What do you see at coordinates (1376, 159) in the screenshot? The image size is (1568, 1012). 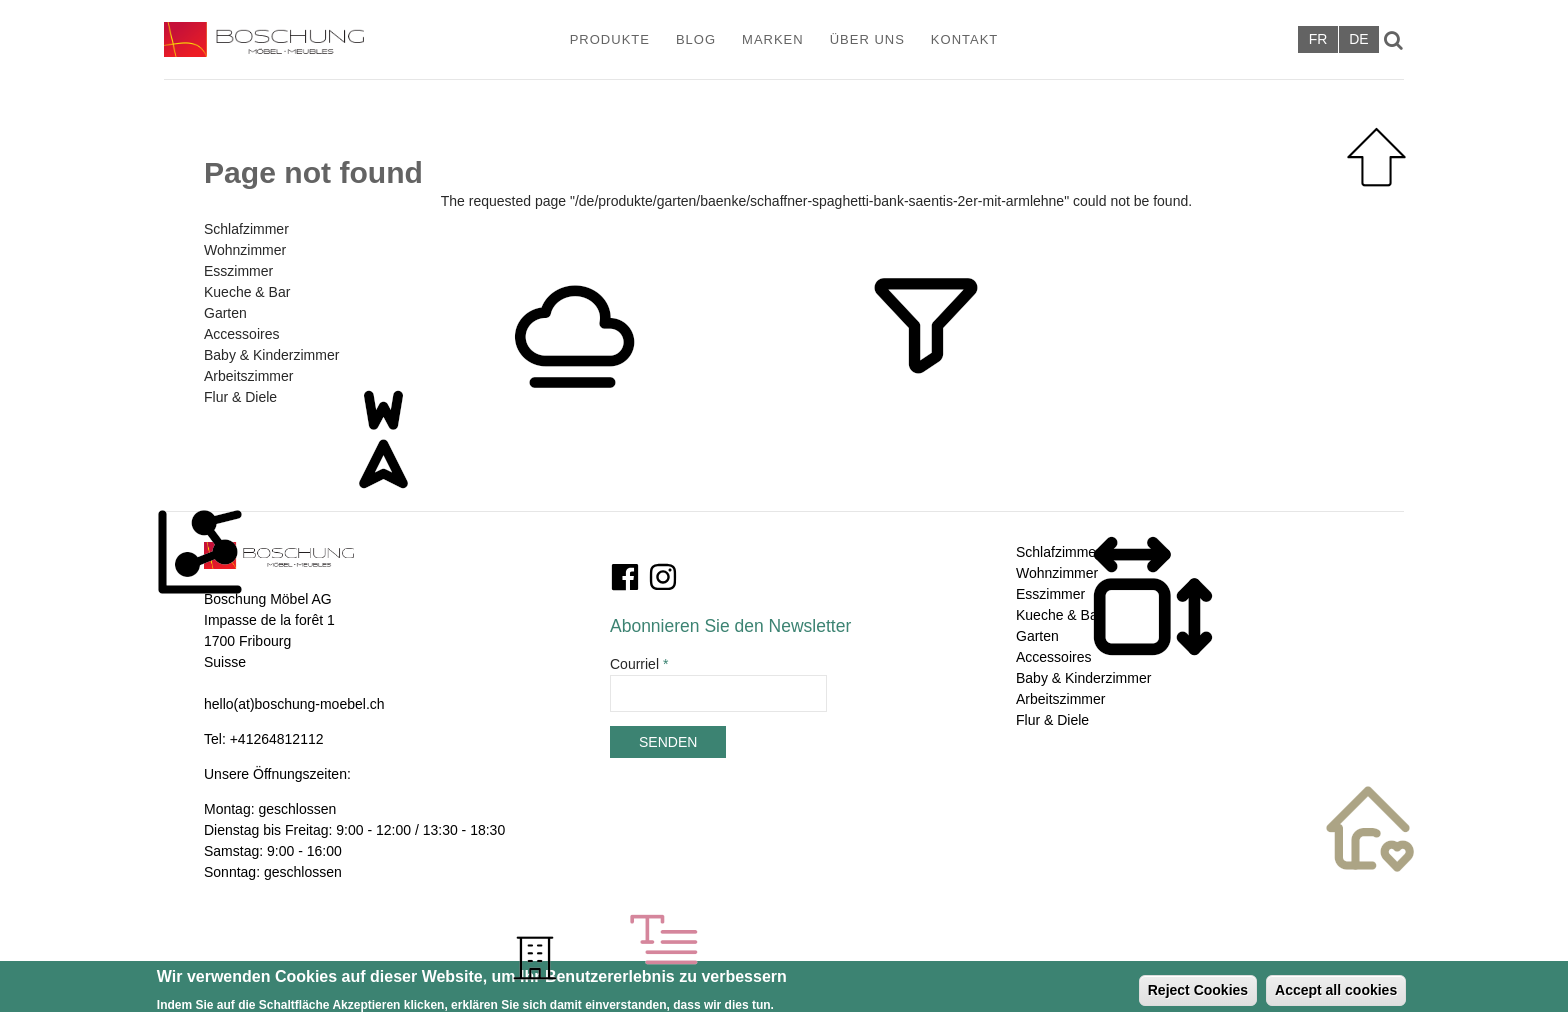 I see `upvote or like content` at bounding box center [1376, 159].